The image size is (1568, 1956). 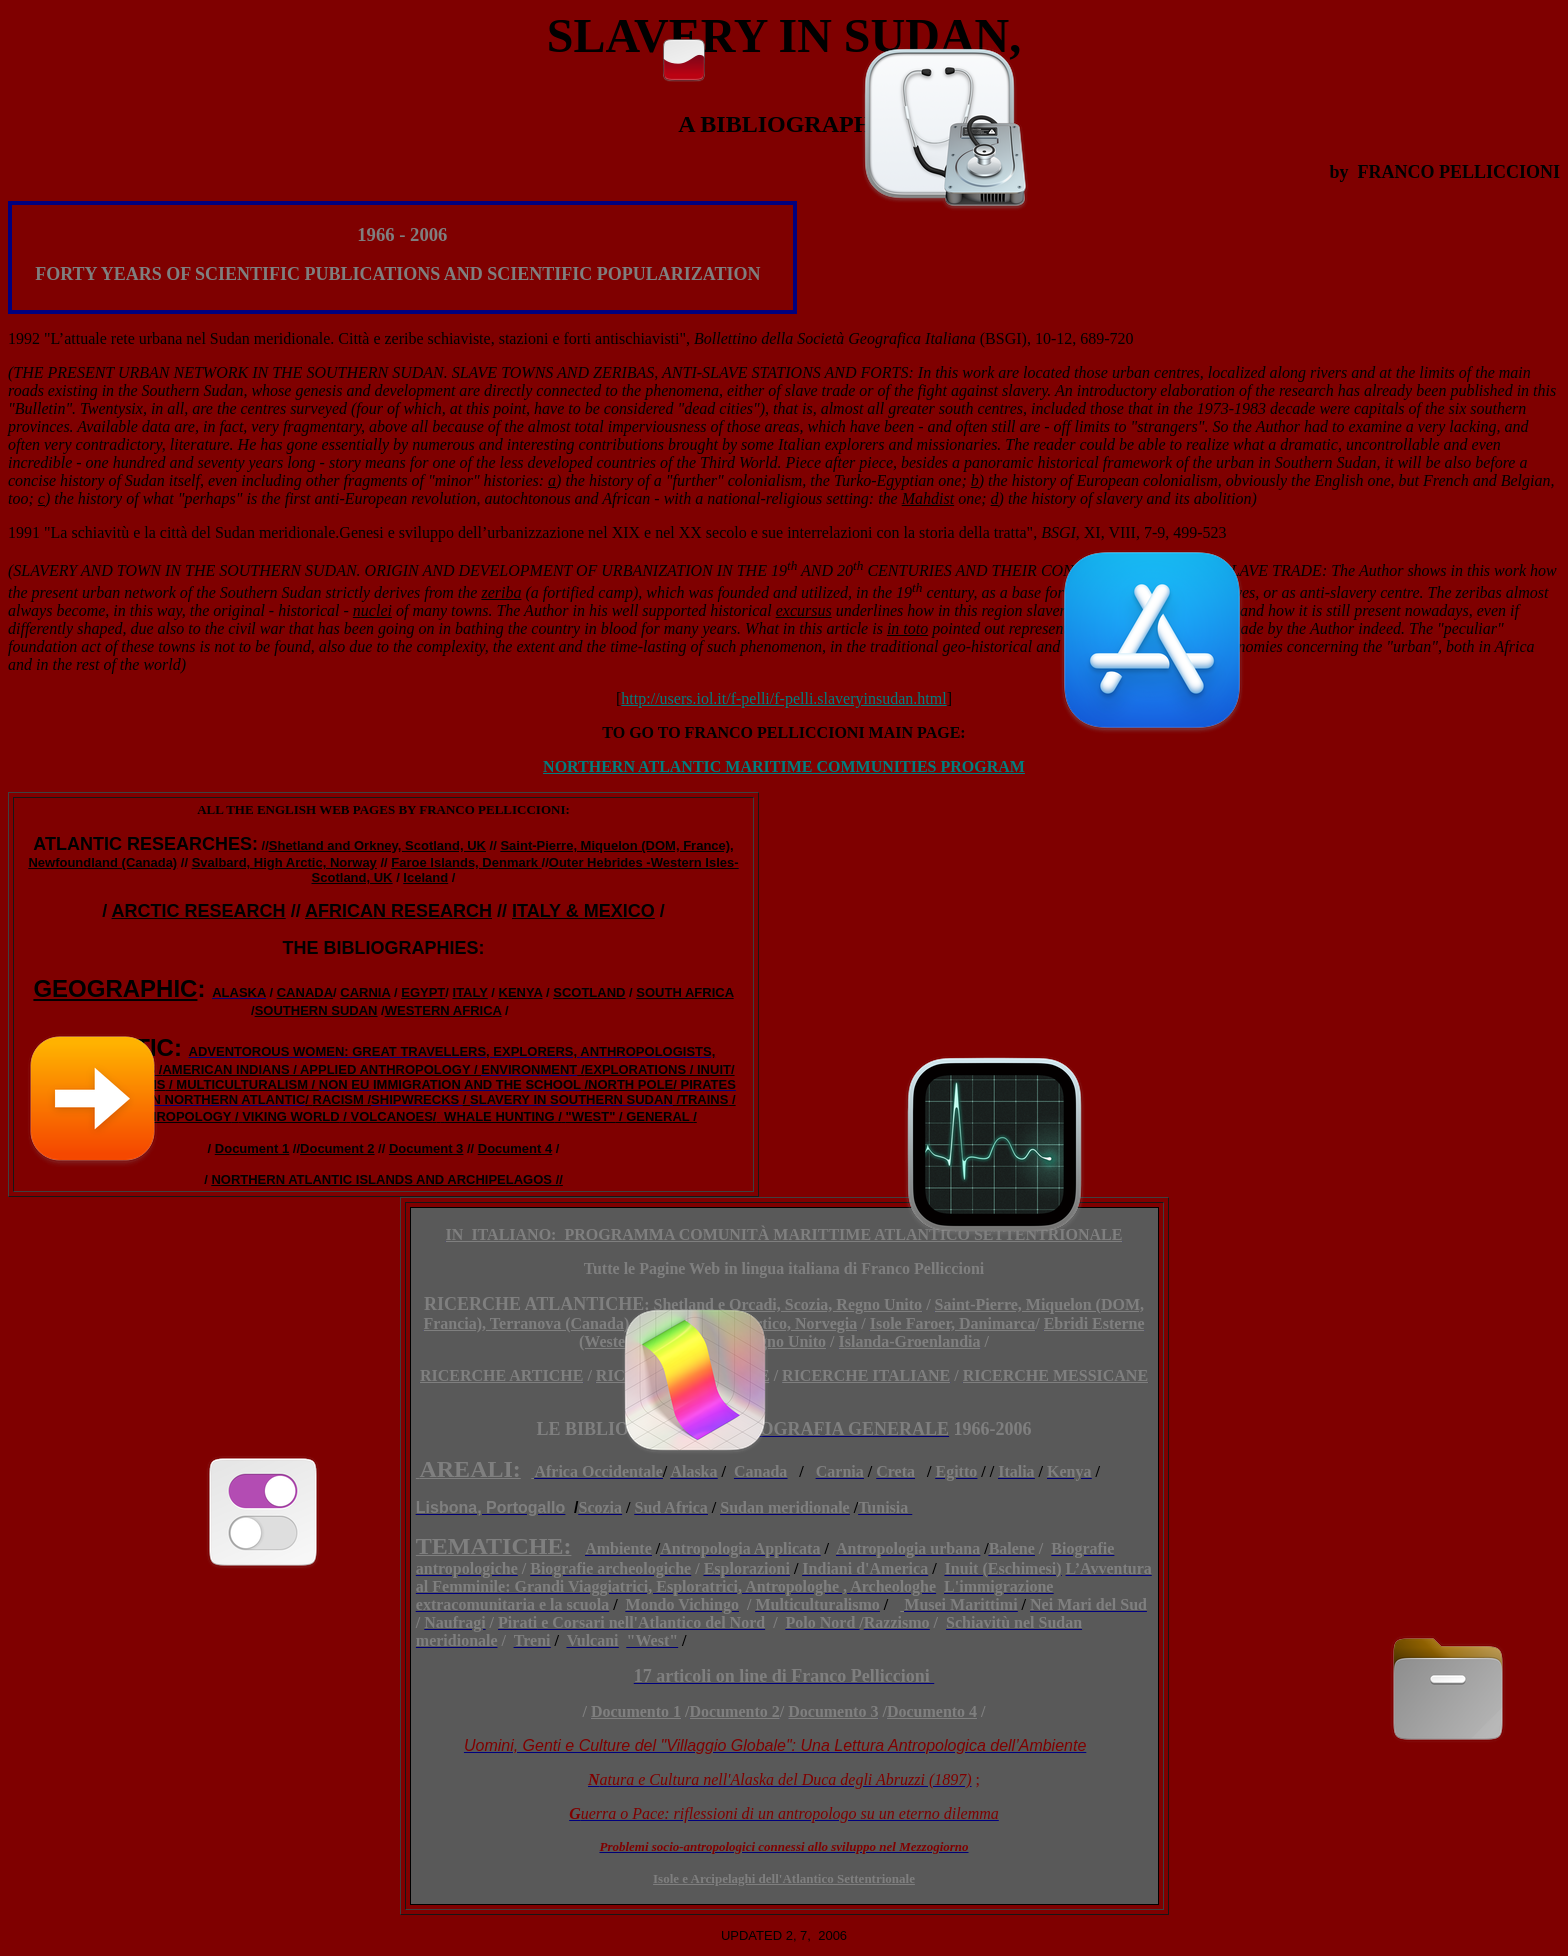 What do you see at coordinates (1152, 640) in the screenshot?
I see `open the App Store to browse and download apps` at bounding box center [1152, 640].